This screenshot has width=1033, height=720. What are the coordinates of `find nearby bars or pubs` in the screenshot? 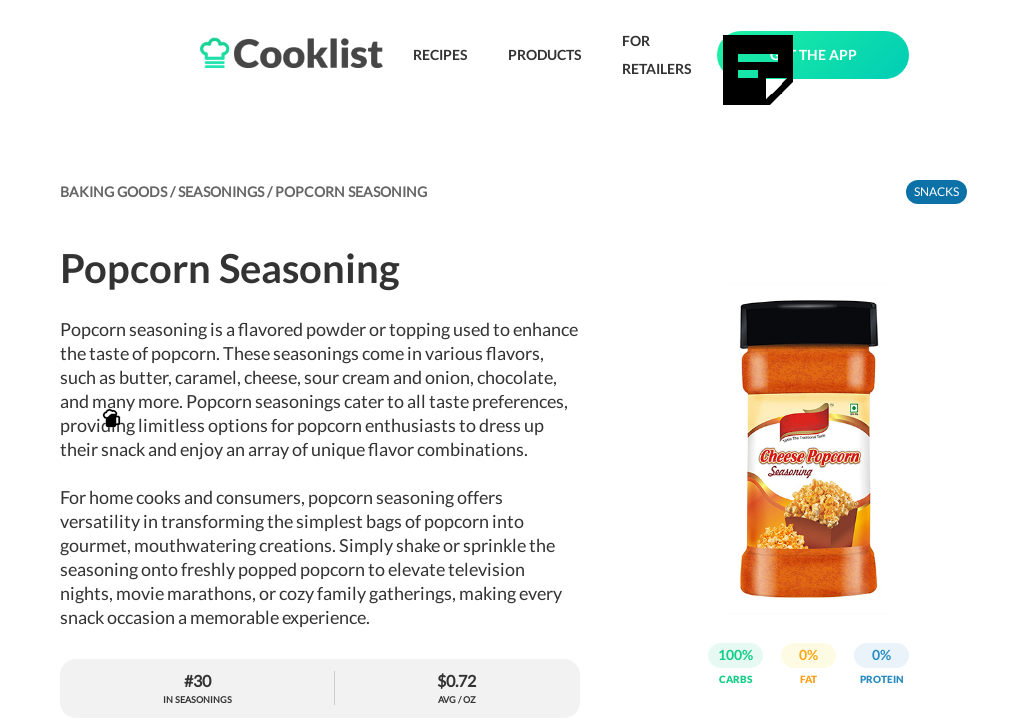 It's located at (111, 418).